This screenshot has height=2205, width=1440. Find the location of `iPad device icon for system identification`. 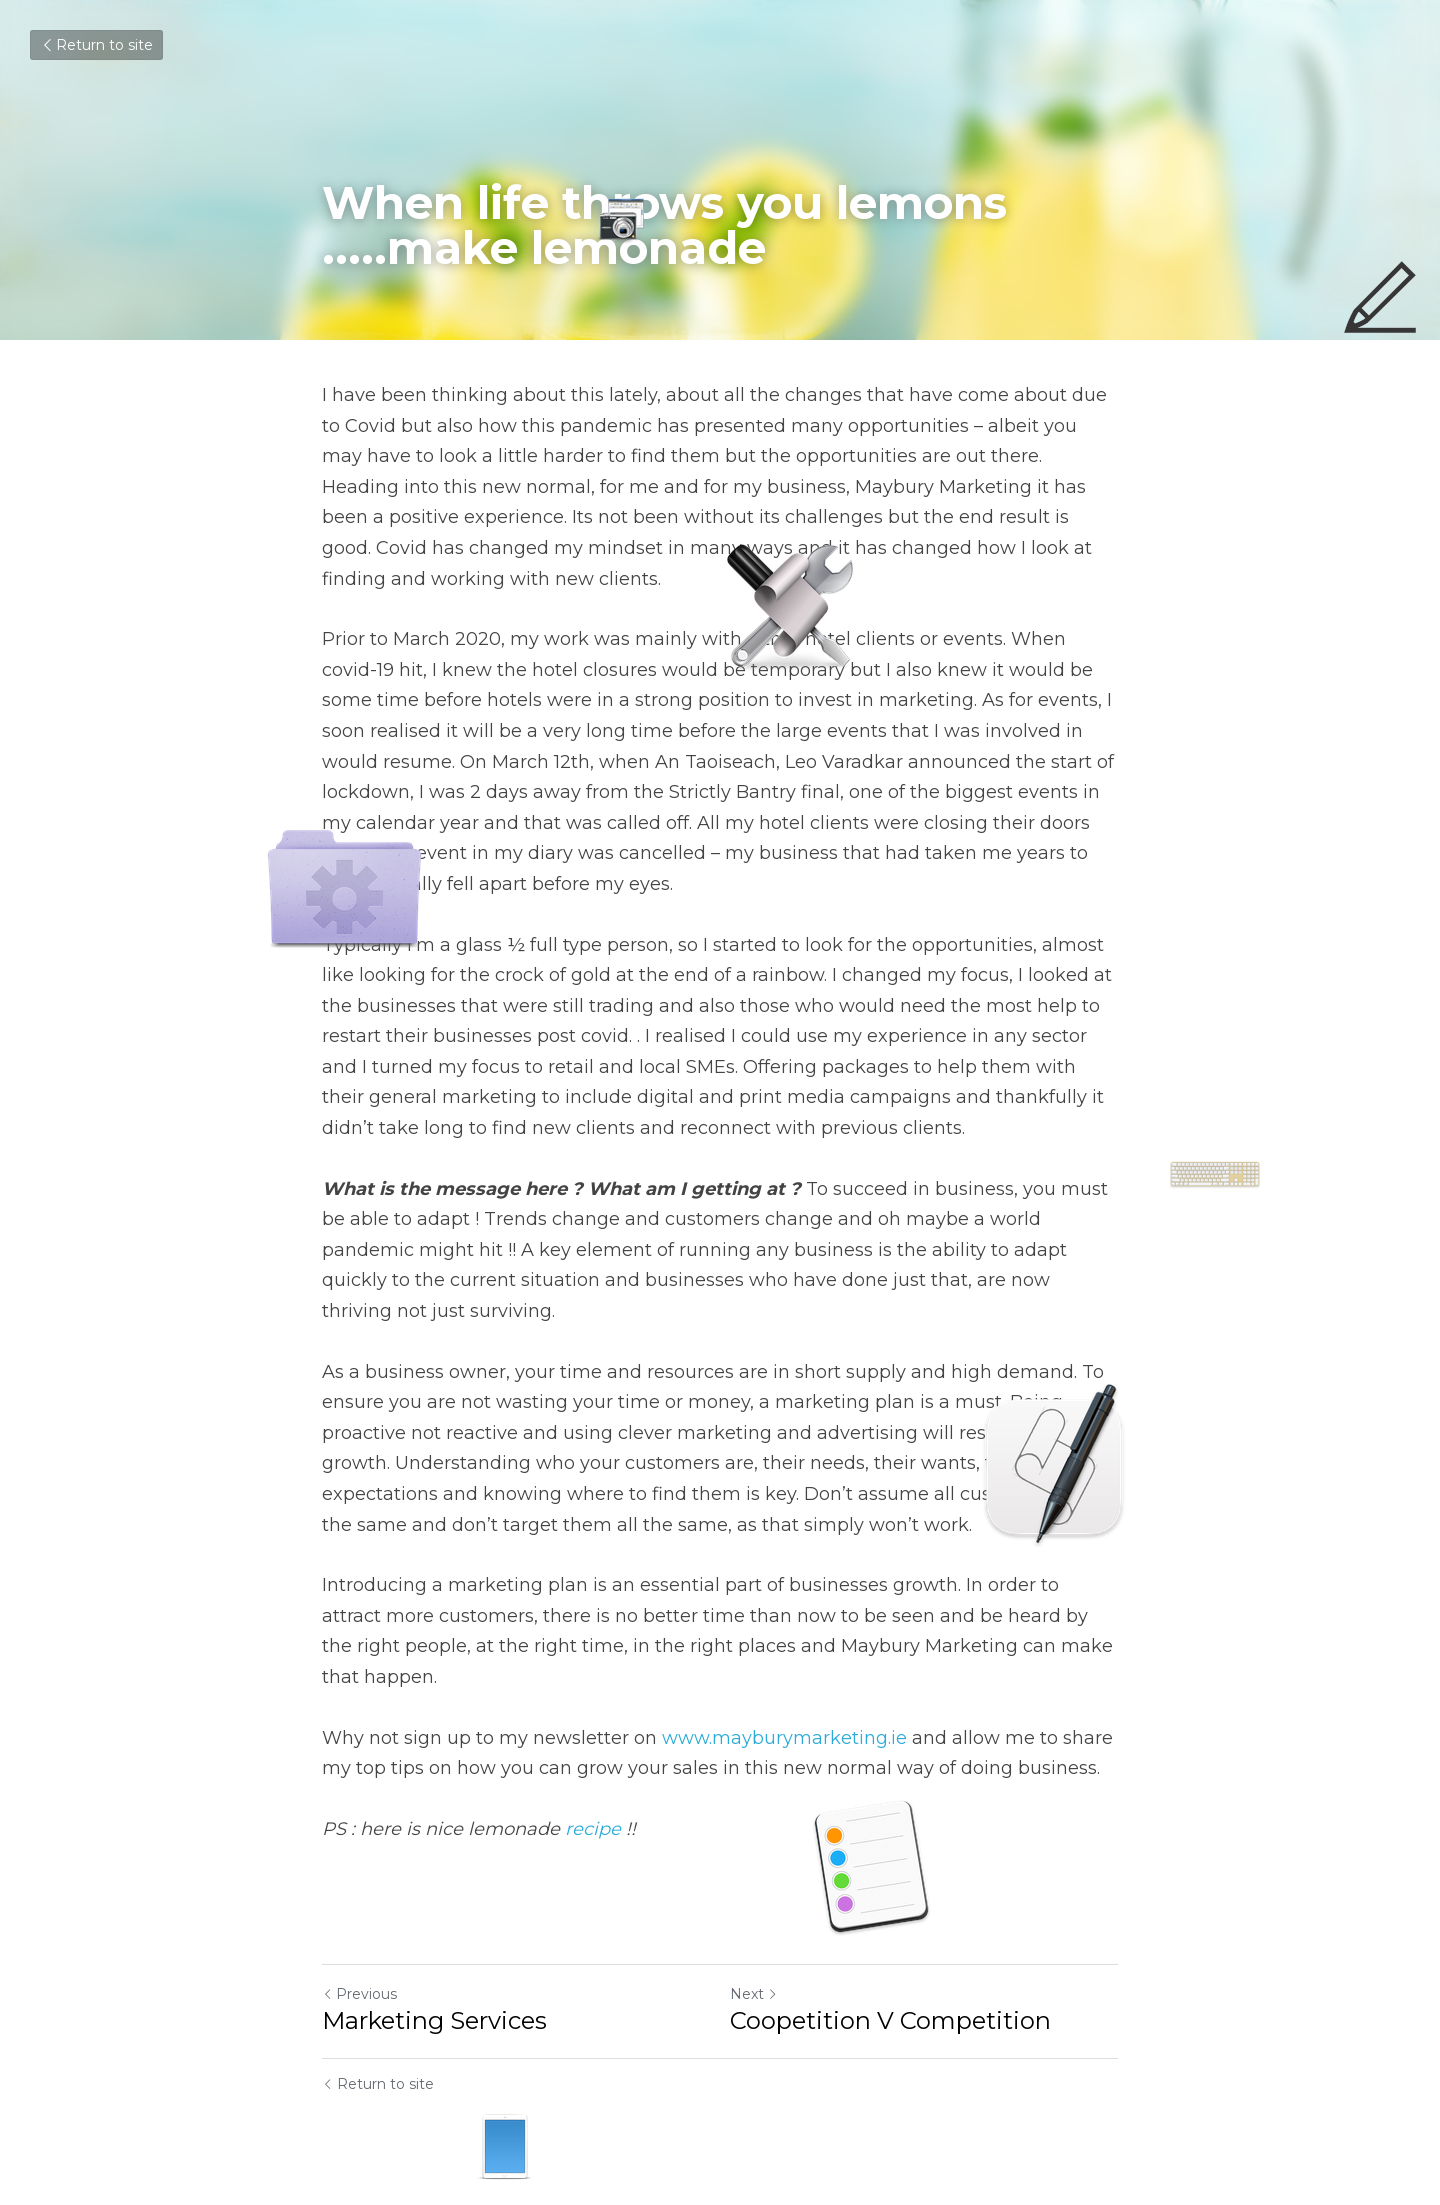

iPad device icon for system identification is located at coordinates (505, 2147).